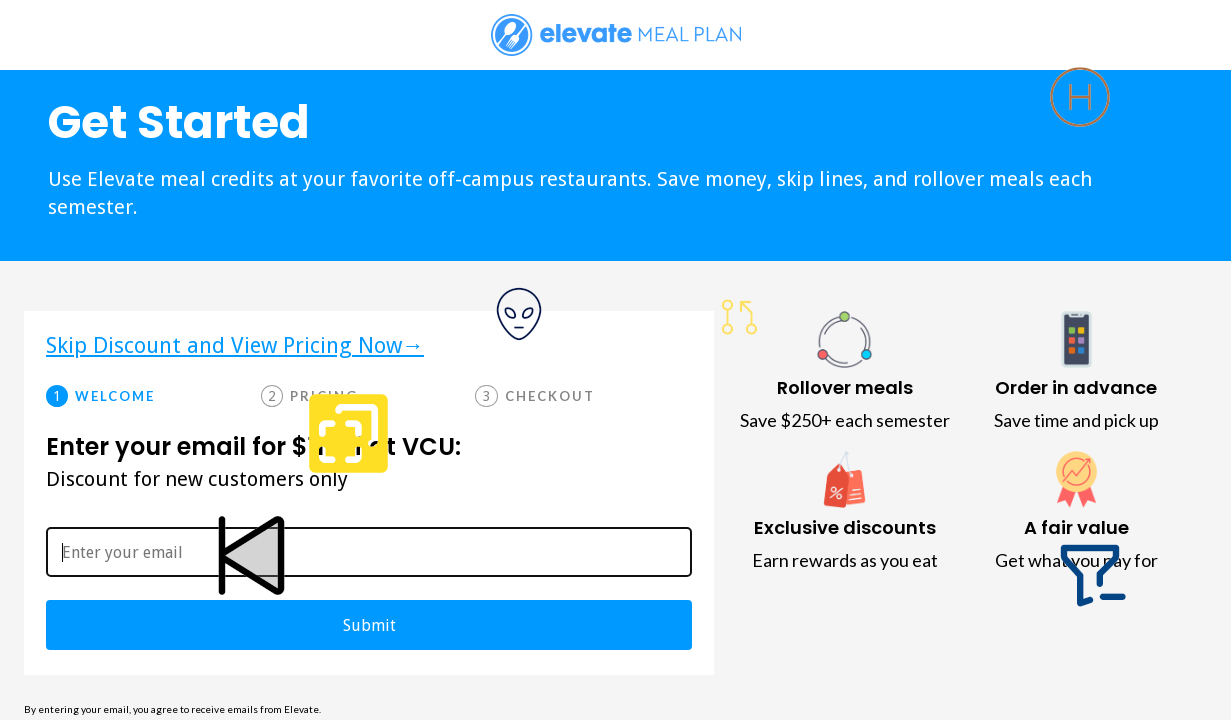 This screenshot has width=1231, height=720. What do you see at coordinates (348, 433) in the screenshot?
I see `bring selection to front layer` at bounding box center [348, 433].